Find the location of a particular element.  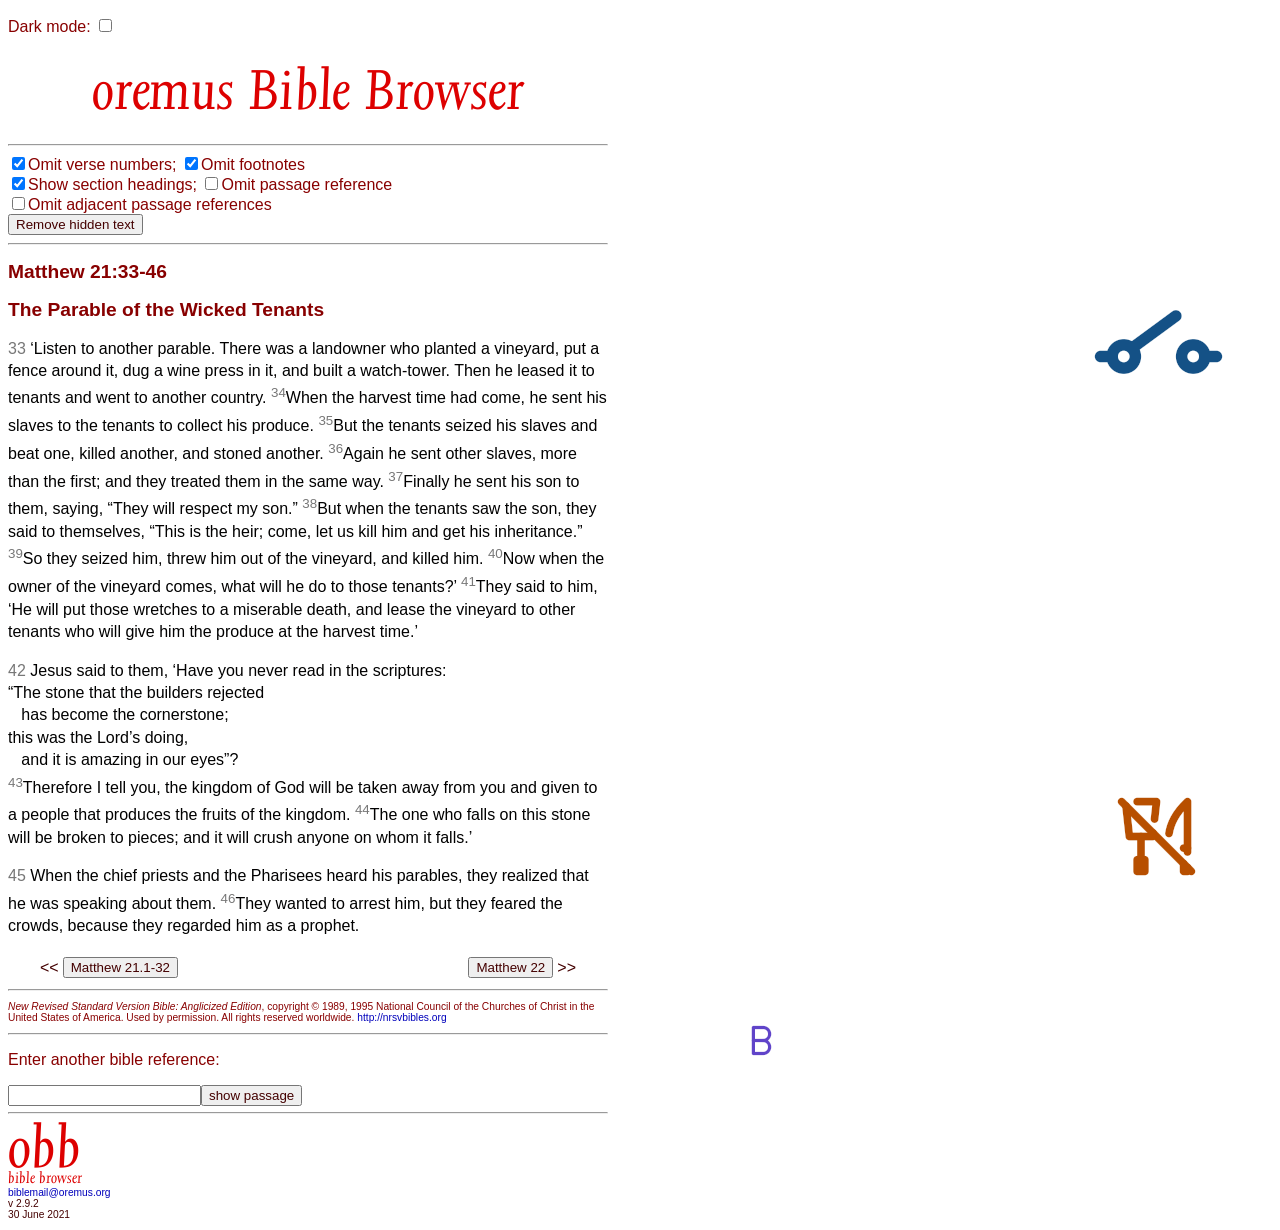

indicates circuit is disconnected or open is located at coordinates (1158, 356).